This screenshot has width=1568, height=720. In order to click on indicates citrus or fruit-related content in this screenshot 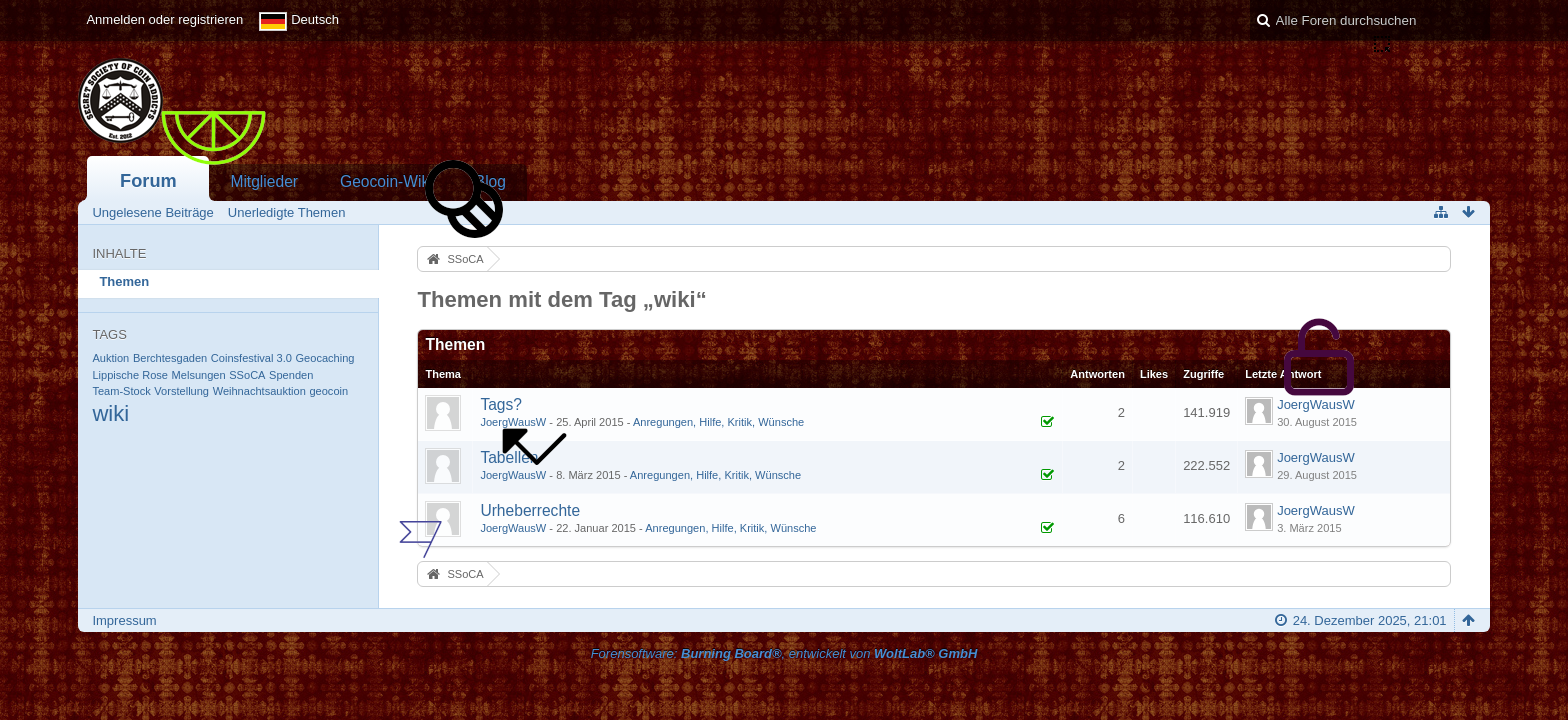, I will do `click(213, 129)`.